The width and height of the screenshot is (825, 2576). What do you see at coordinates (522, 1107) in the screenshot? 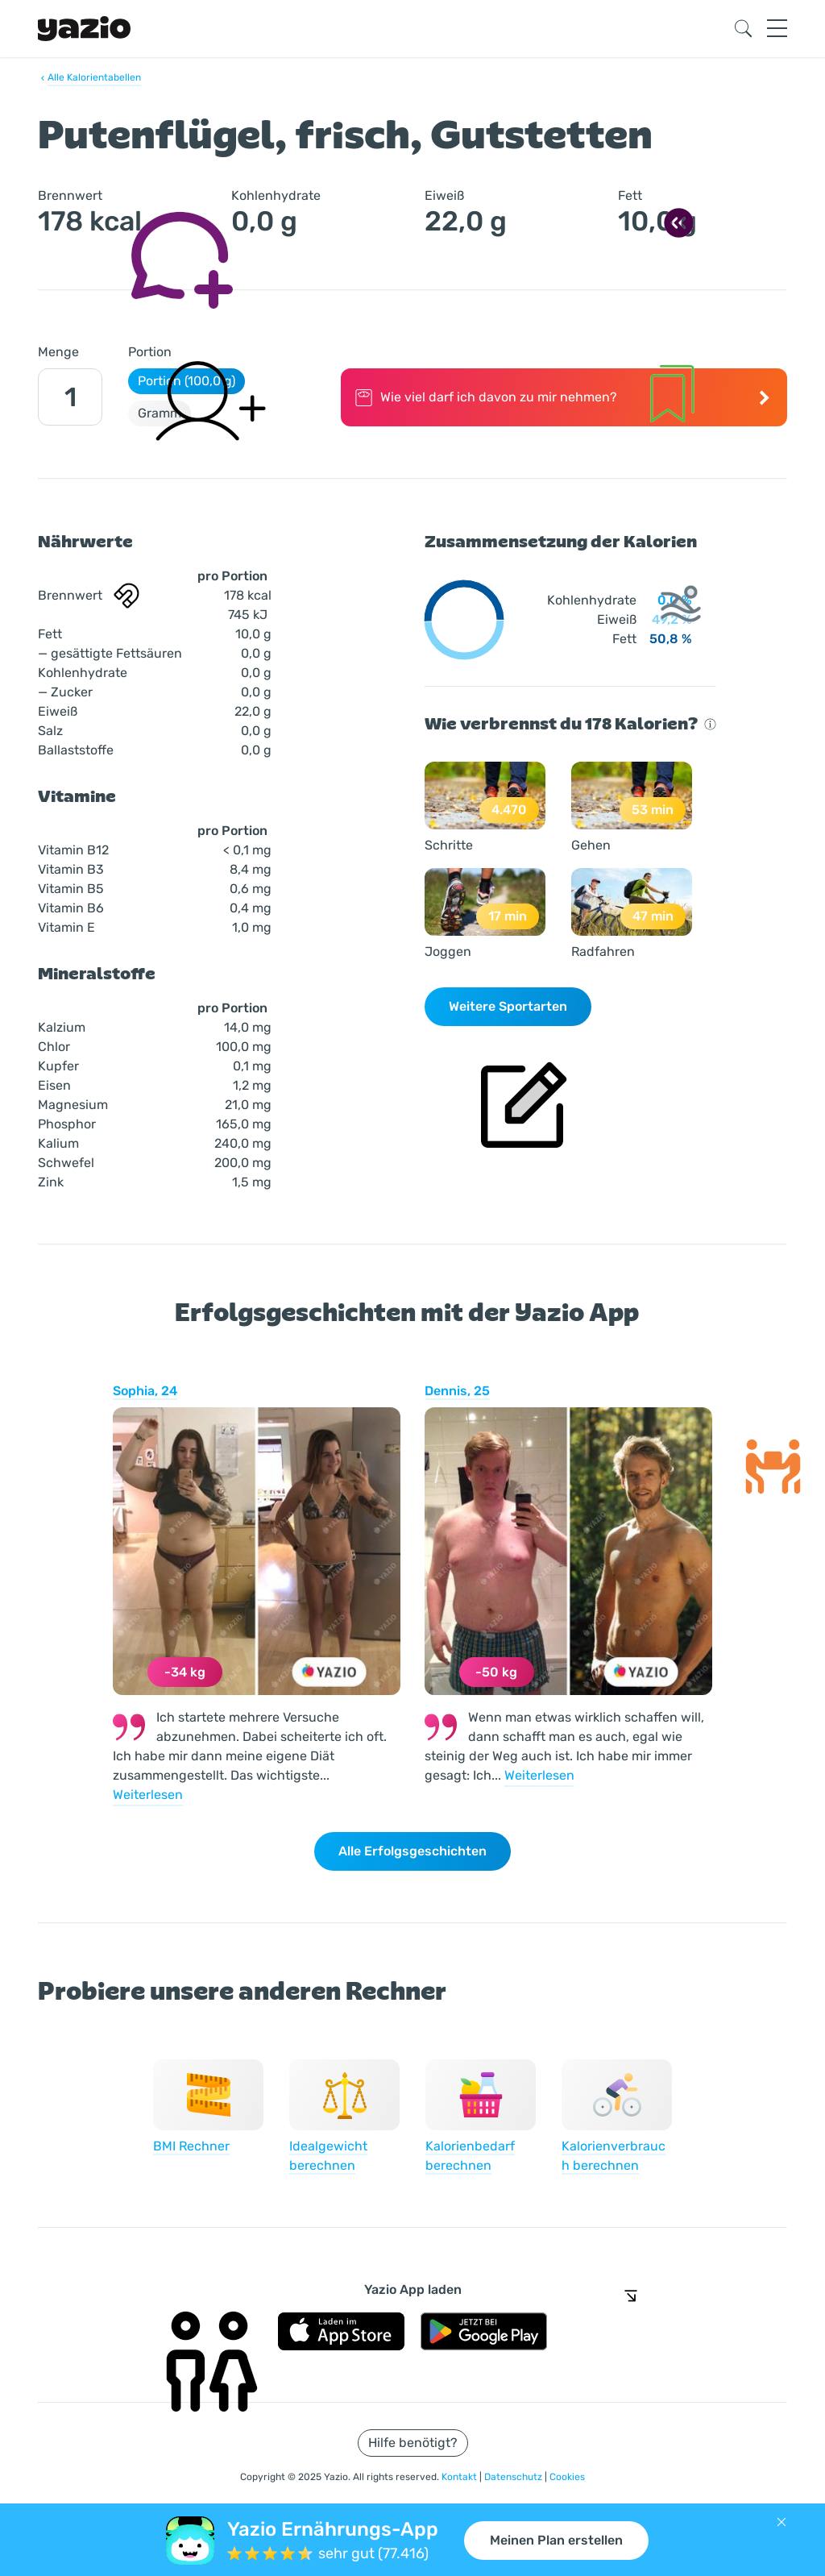
I see `compose a new note` at bounding box center [522, 1107].